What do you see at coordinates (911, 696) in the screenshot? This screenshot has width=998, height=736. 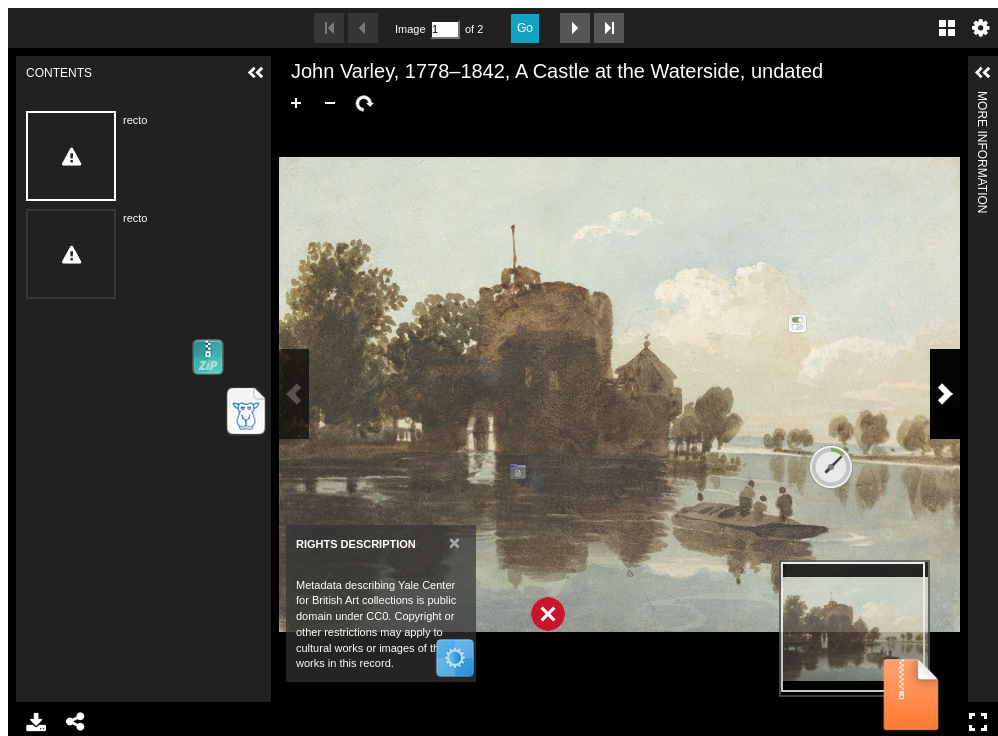 I see `an ARJ compressed archive file` at bounding box center [911, 696].